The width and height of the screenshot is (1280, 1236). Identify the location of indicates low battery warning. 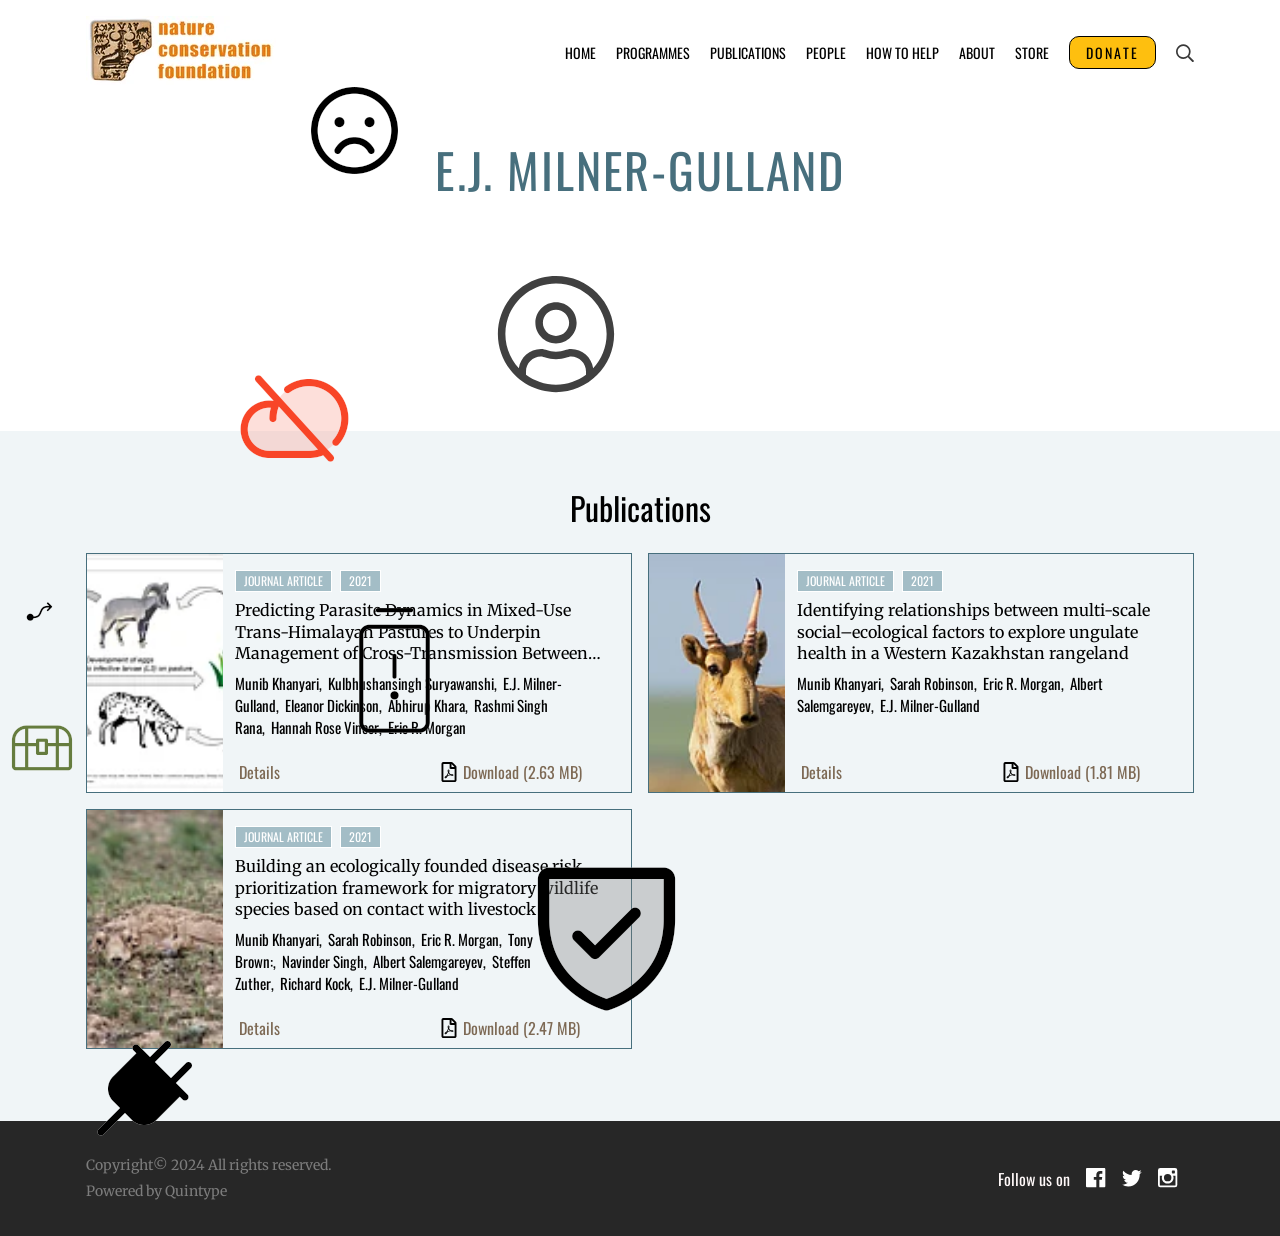
(394, 672).